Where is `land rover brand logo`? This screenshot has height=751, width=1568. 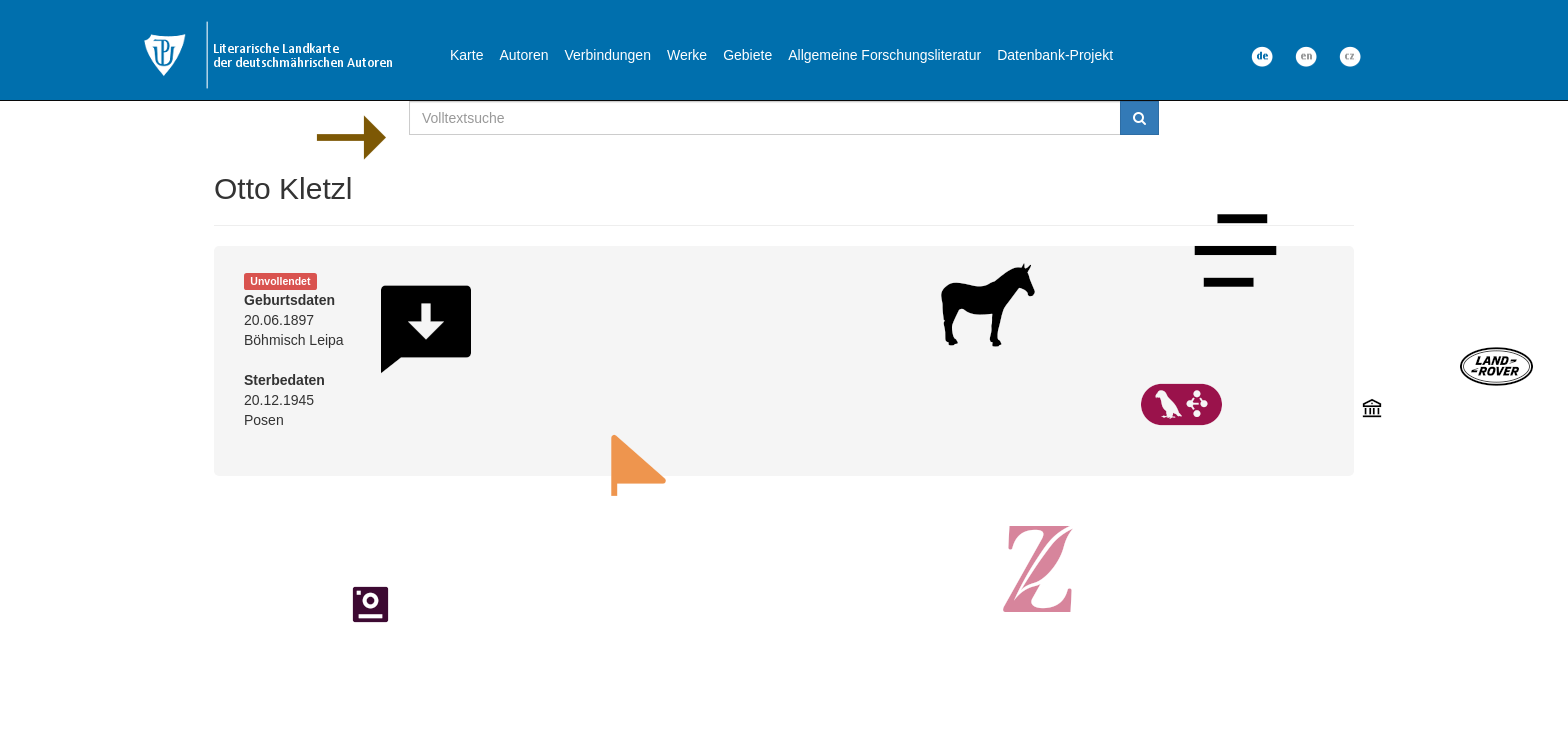
land rover brand logo is located at coordinates (1496, 366).